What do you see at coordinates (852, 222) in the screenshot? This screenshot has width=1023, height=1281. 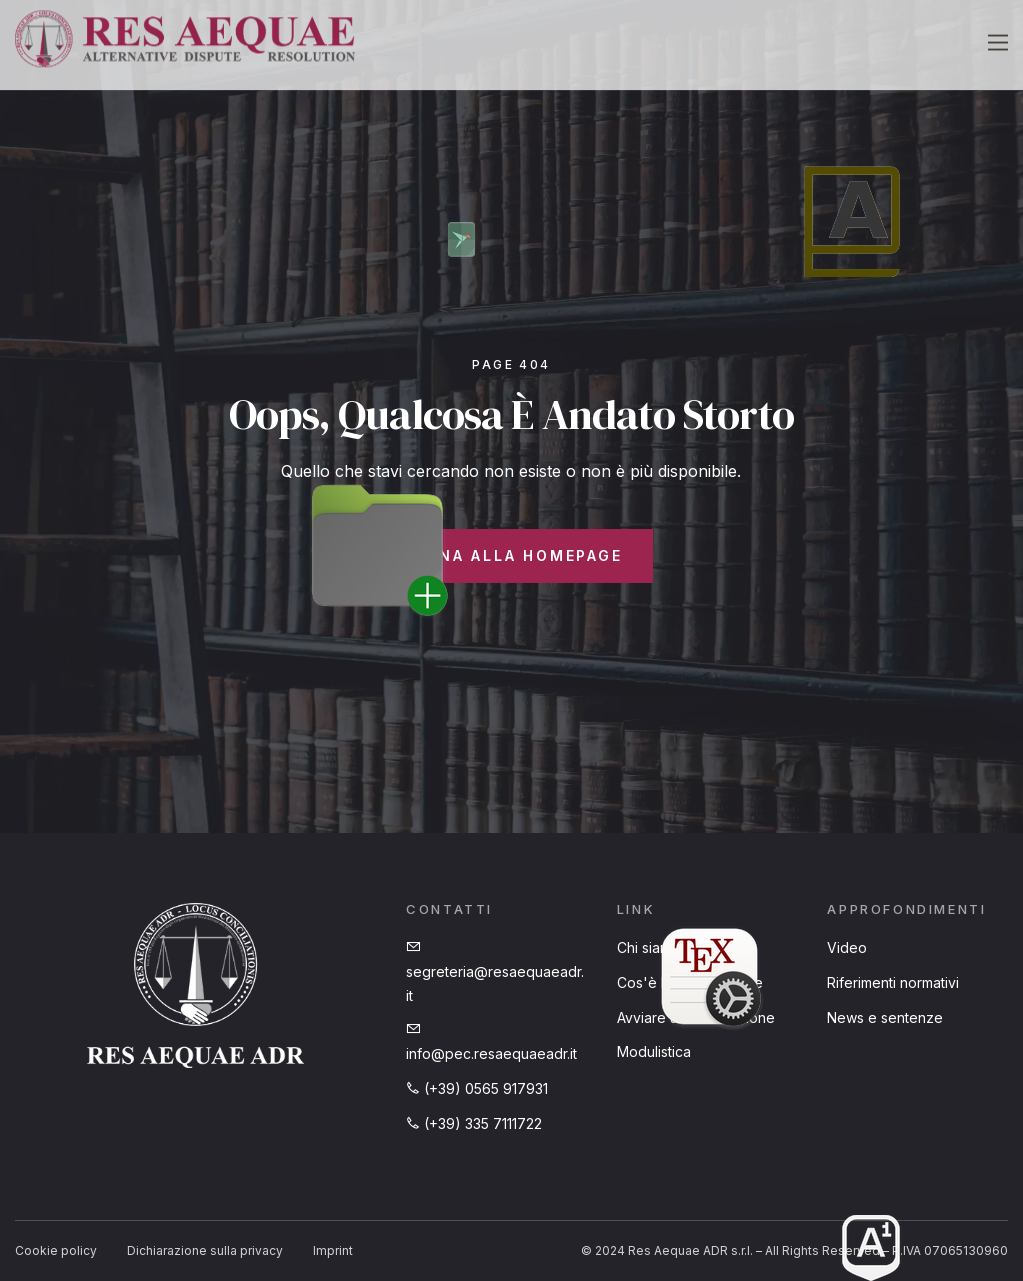 I see `open the dictionary app` at bounding box center [852, 222].